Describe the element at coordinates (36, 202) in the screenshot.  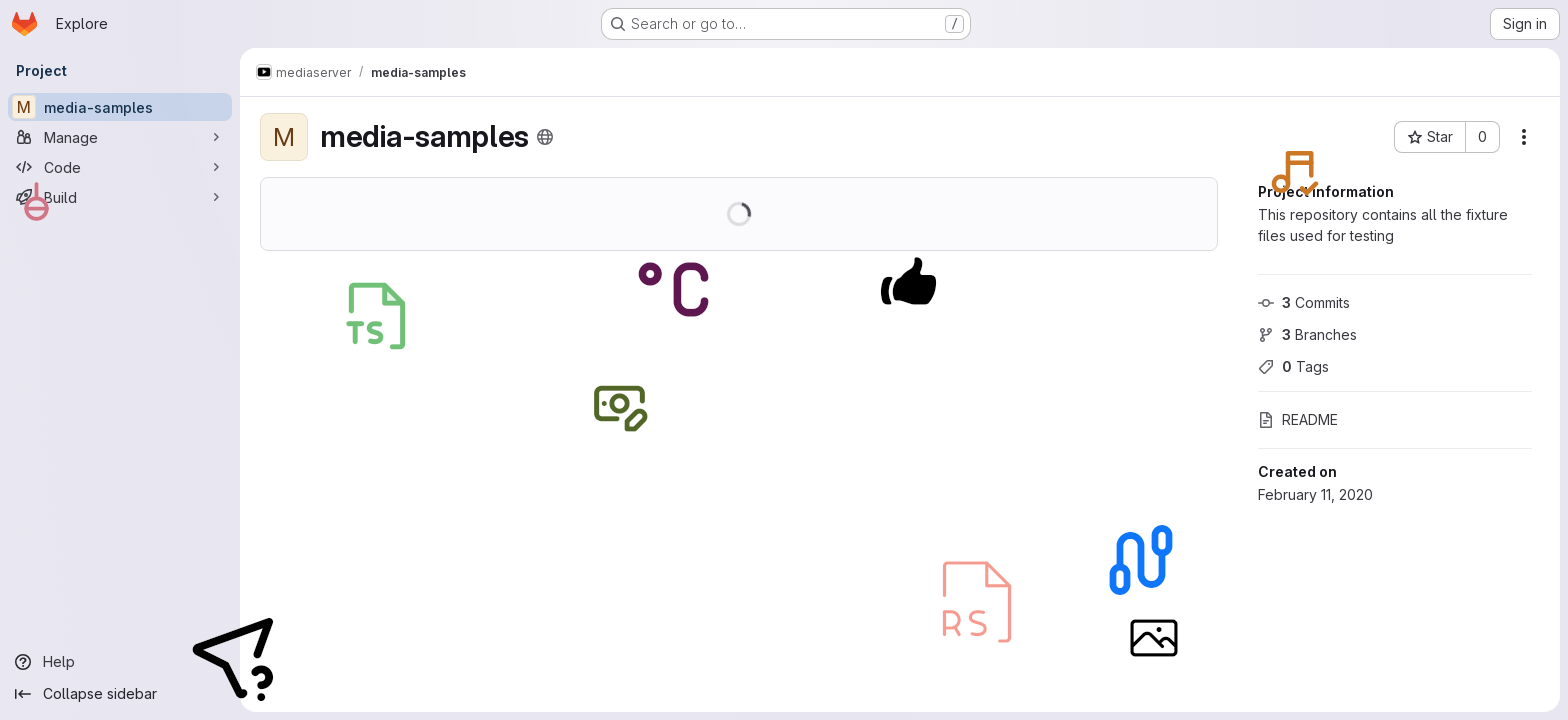
I see `select genderless or non-binary gender option` at that location.